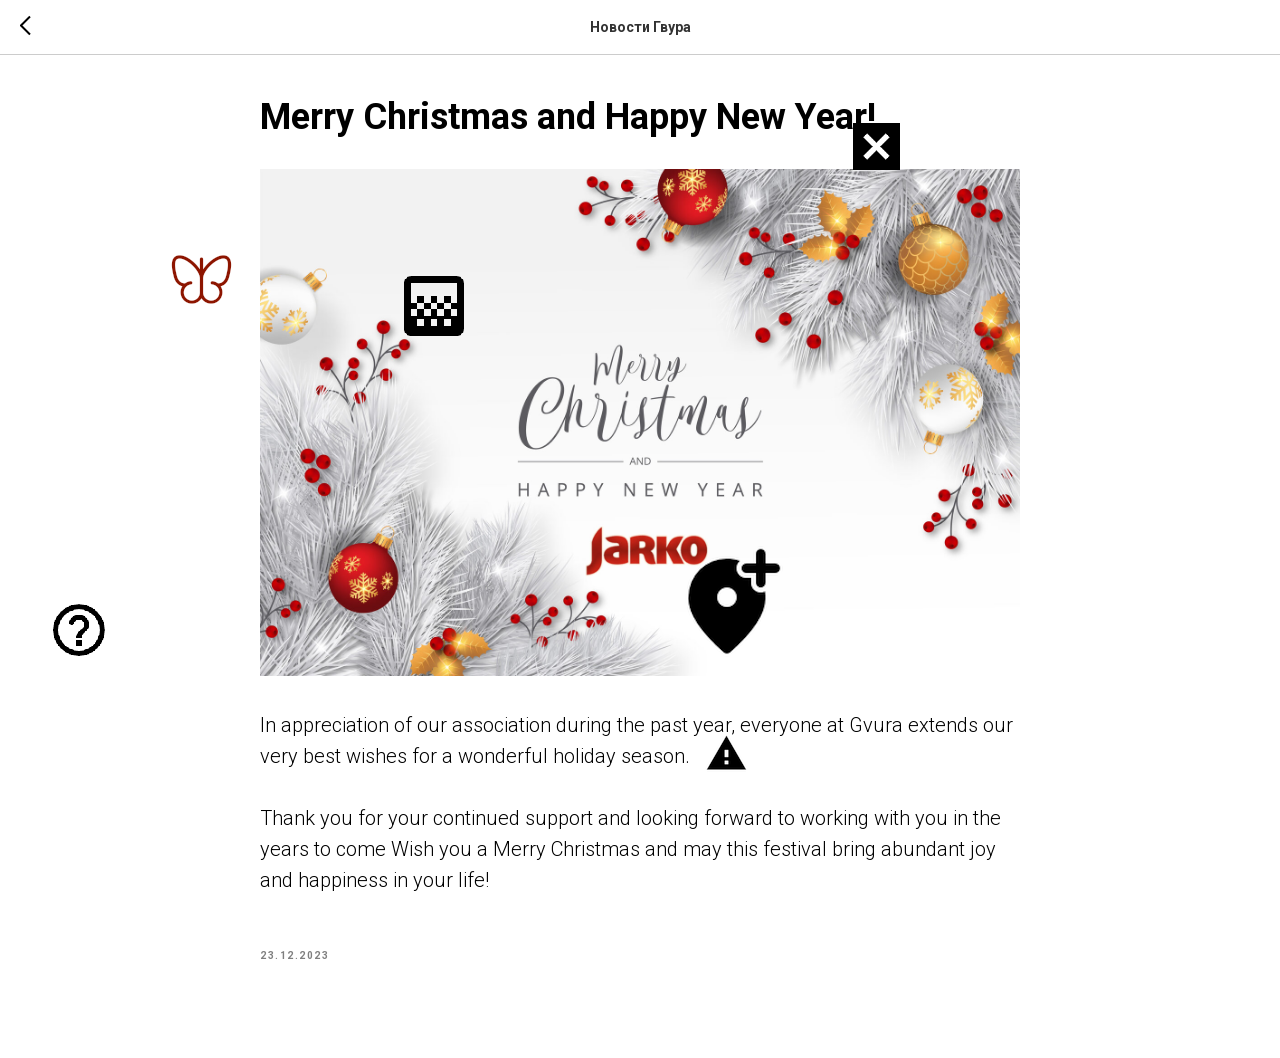 This screenshot has height=1058, width=1280. What do you see at coordinates (727, 602) in the screenshot?
I see `add a new location pin to the map` at bounding box center [727, 602].